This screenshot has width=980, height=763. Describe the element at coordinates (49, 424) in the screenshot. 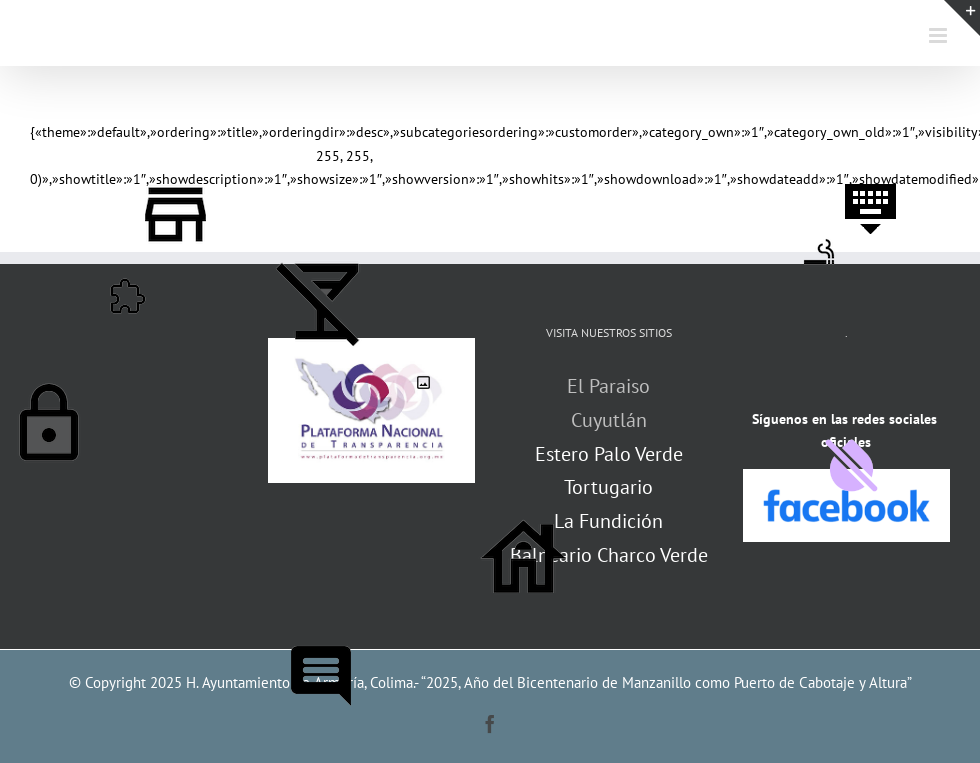

I see `indicates a secure connection` at that location.